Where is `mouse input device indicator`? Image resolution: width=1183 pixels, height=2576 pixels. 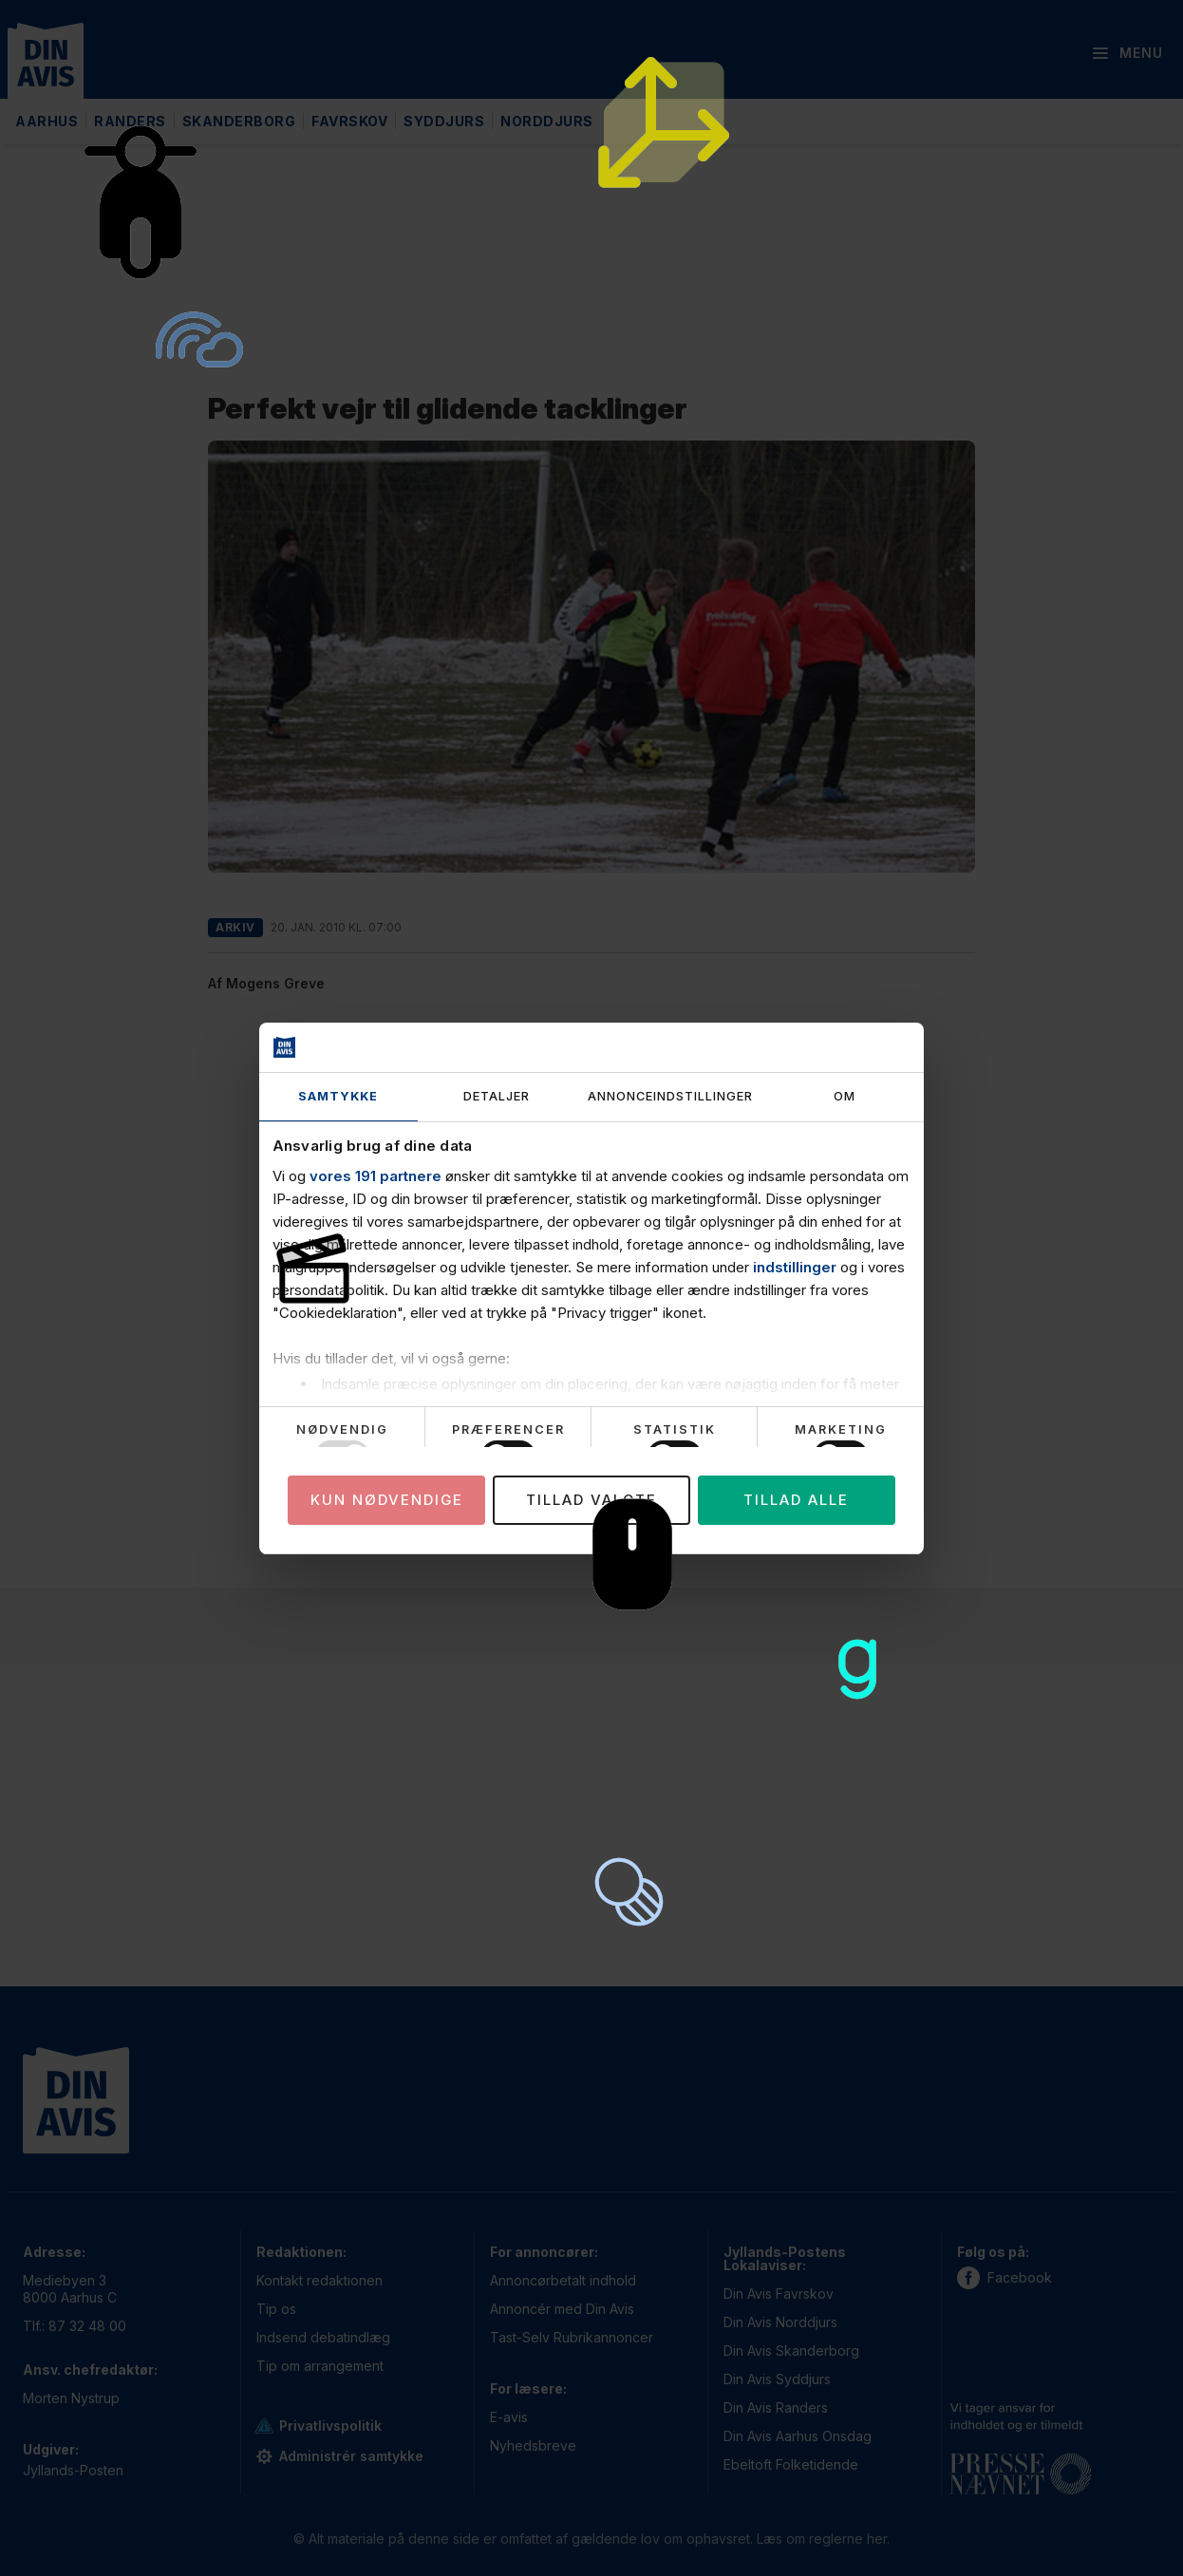
mouse input device indicator is located at coordinates (632, 1554).